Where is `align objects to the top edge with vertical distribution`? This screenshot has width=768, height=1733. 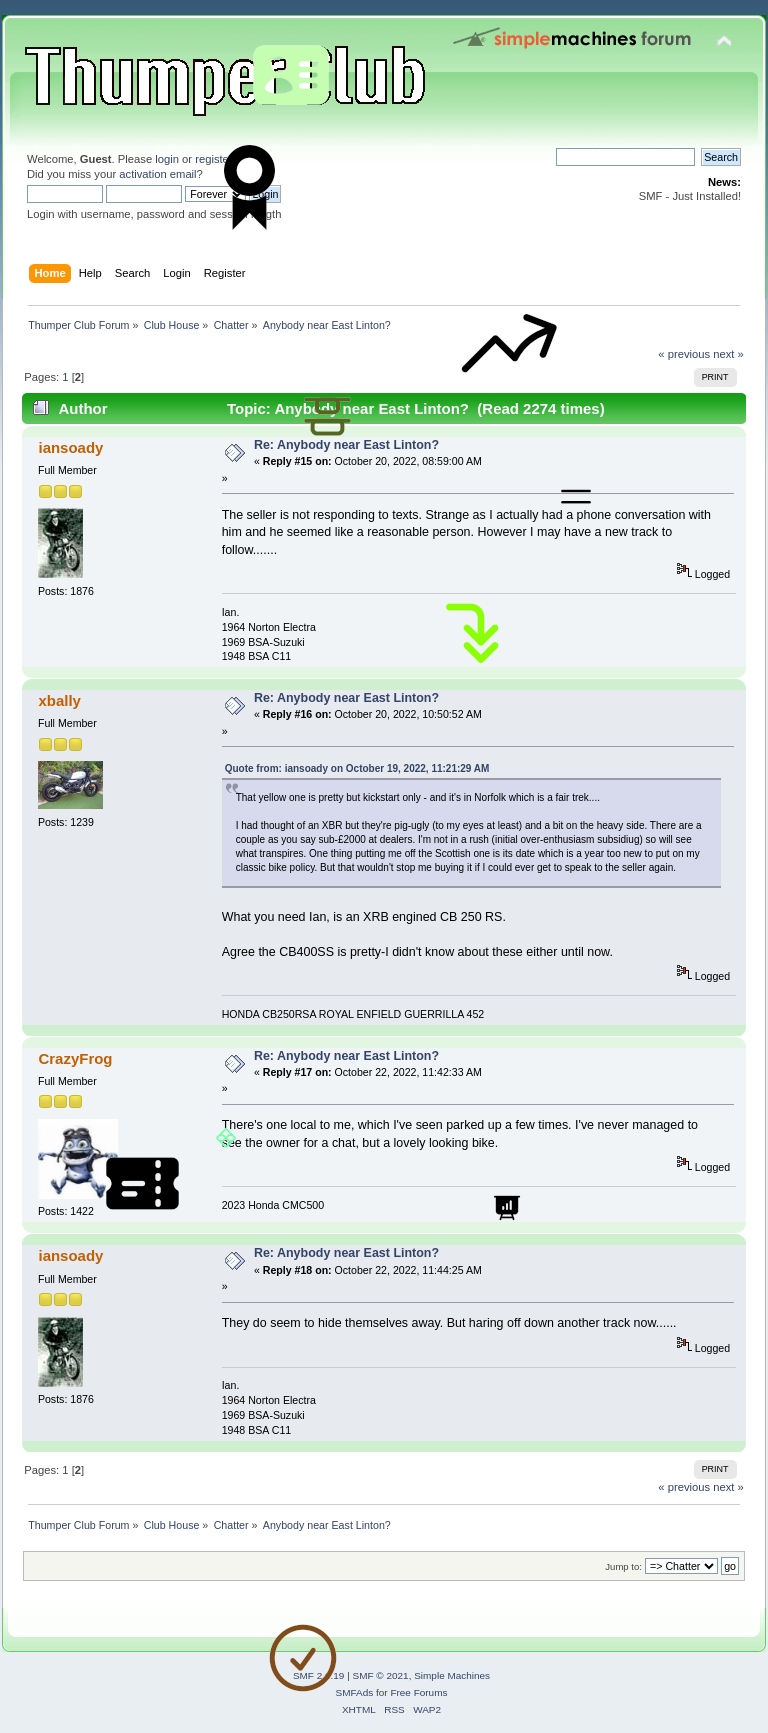 align objects to the top edge with vertical distribution is located at coordinates (327, 416).